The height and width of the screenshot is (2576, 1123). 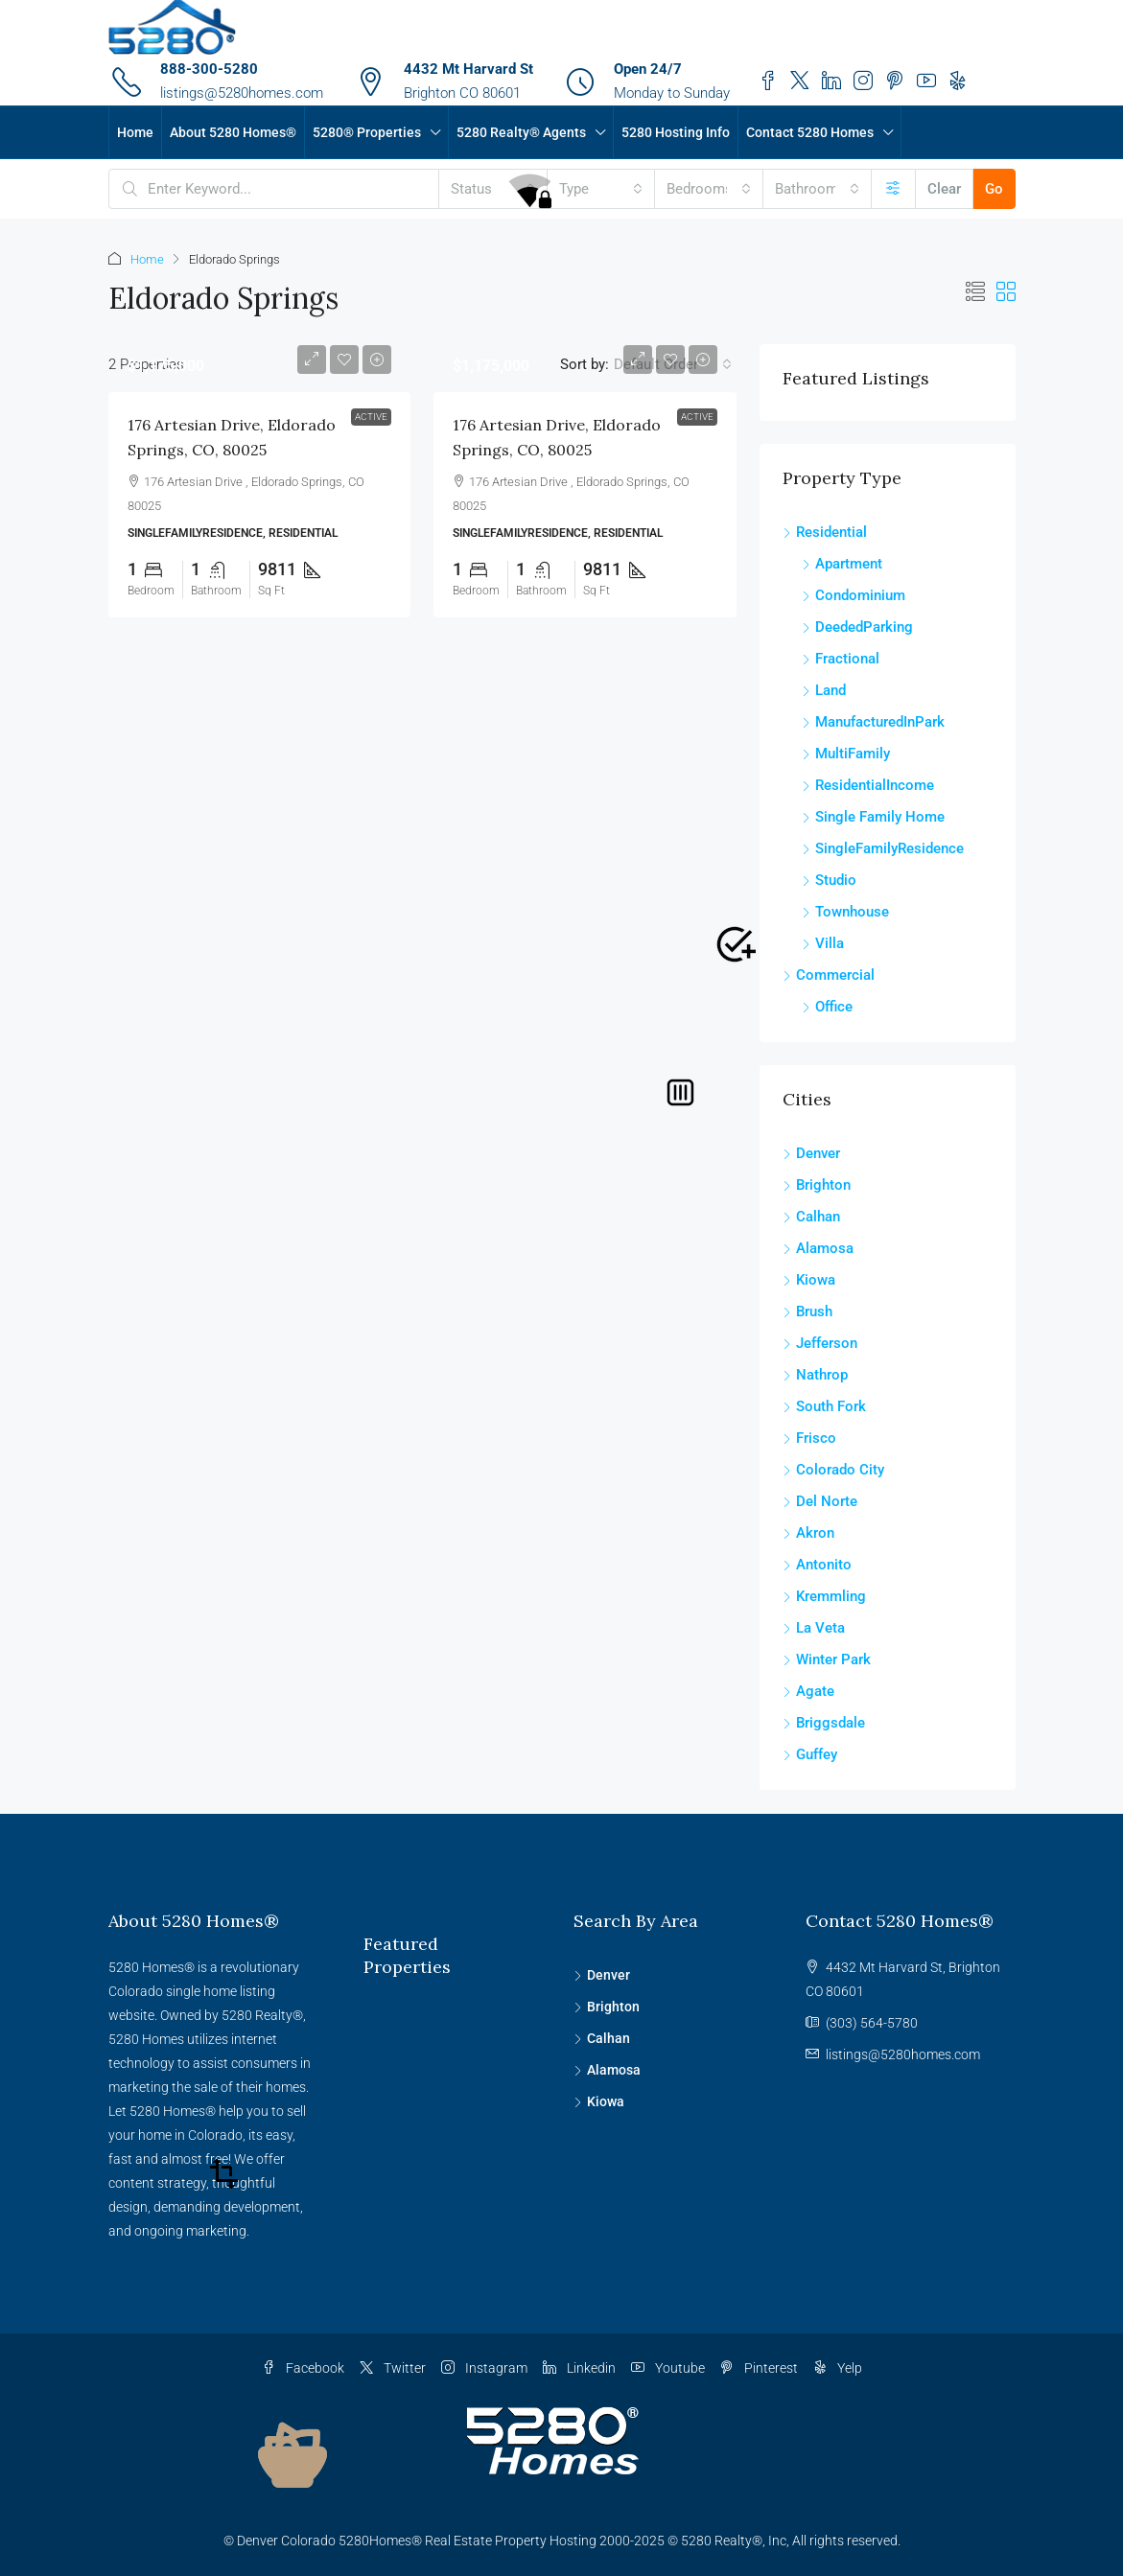 I want to click on view healthy meal options, so click(x=292, y=2453).